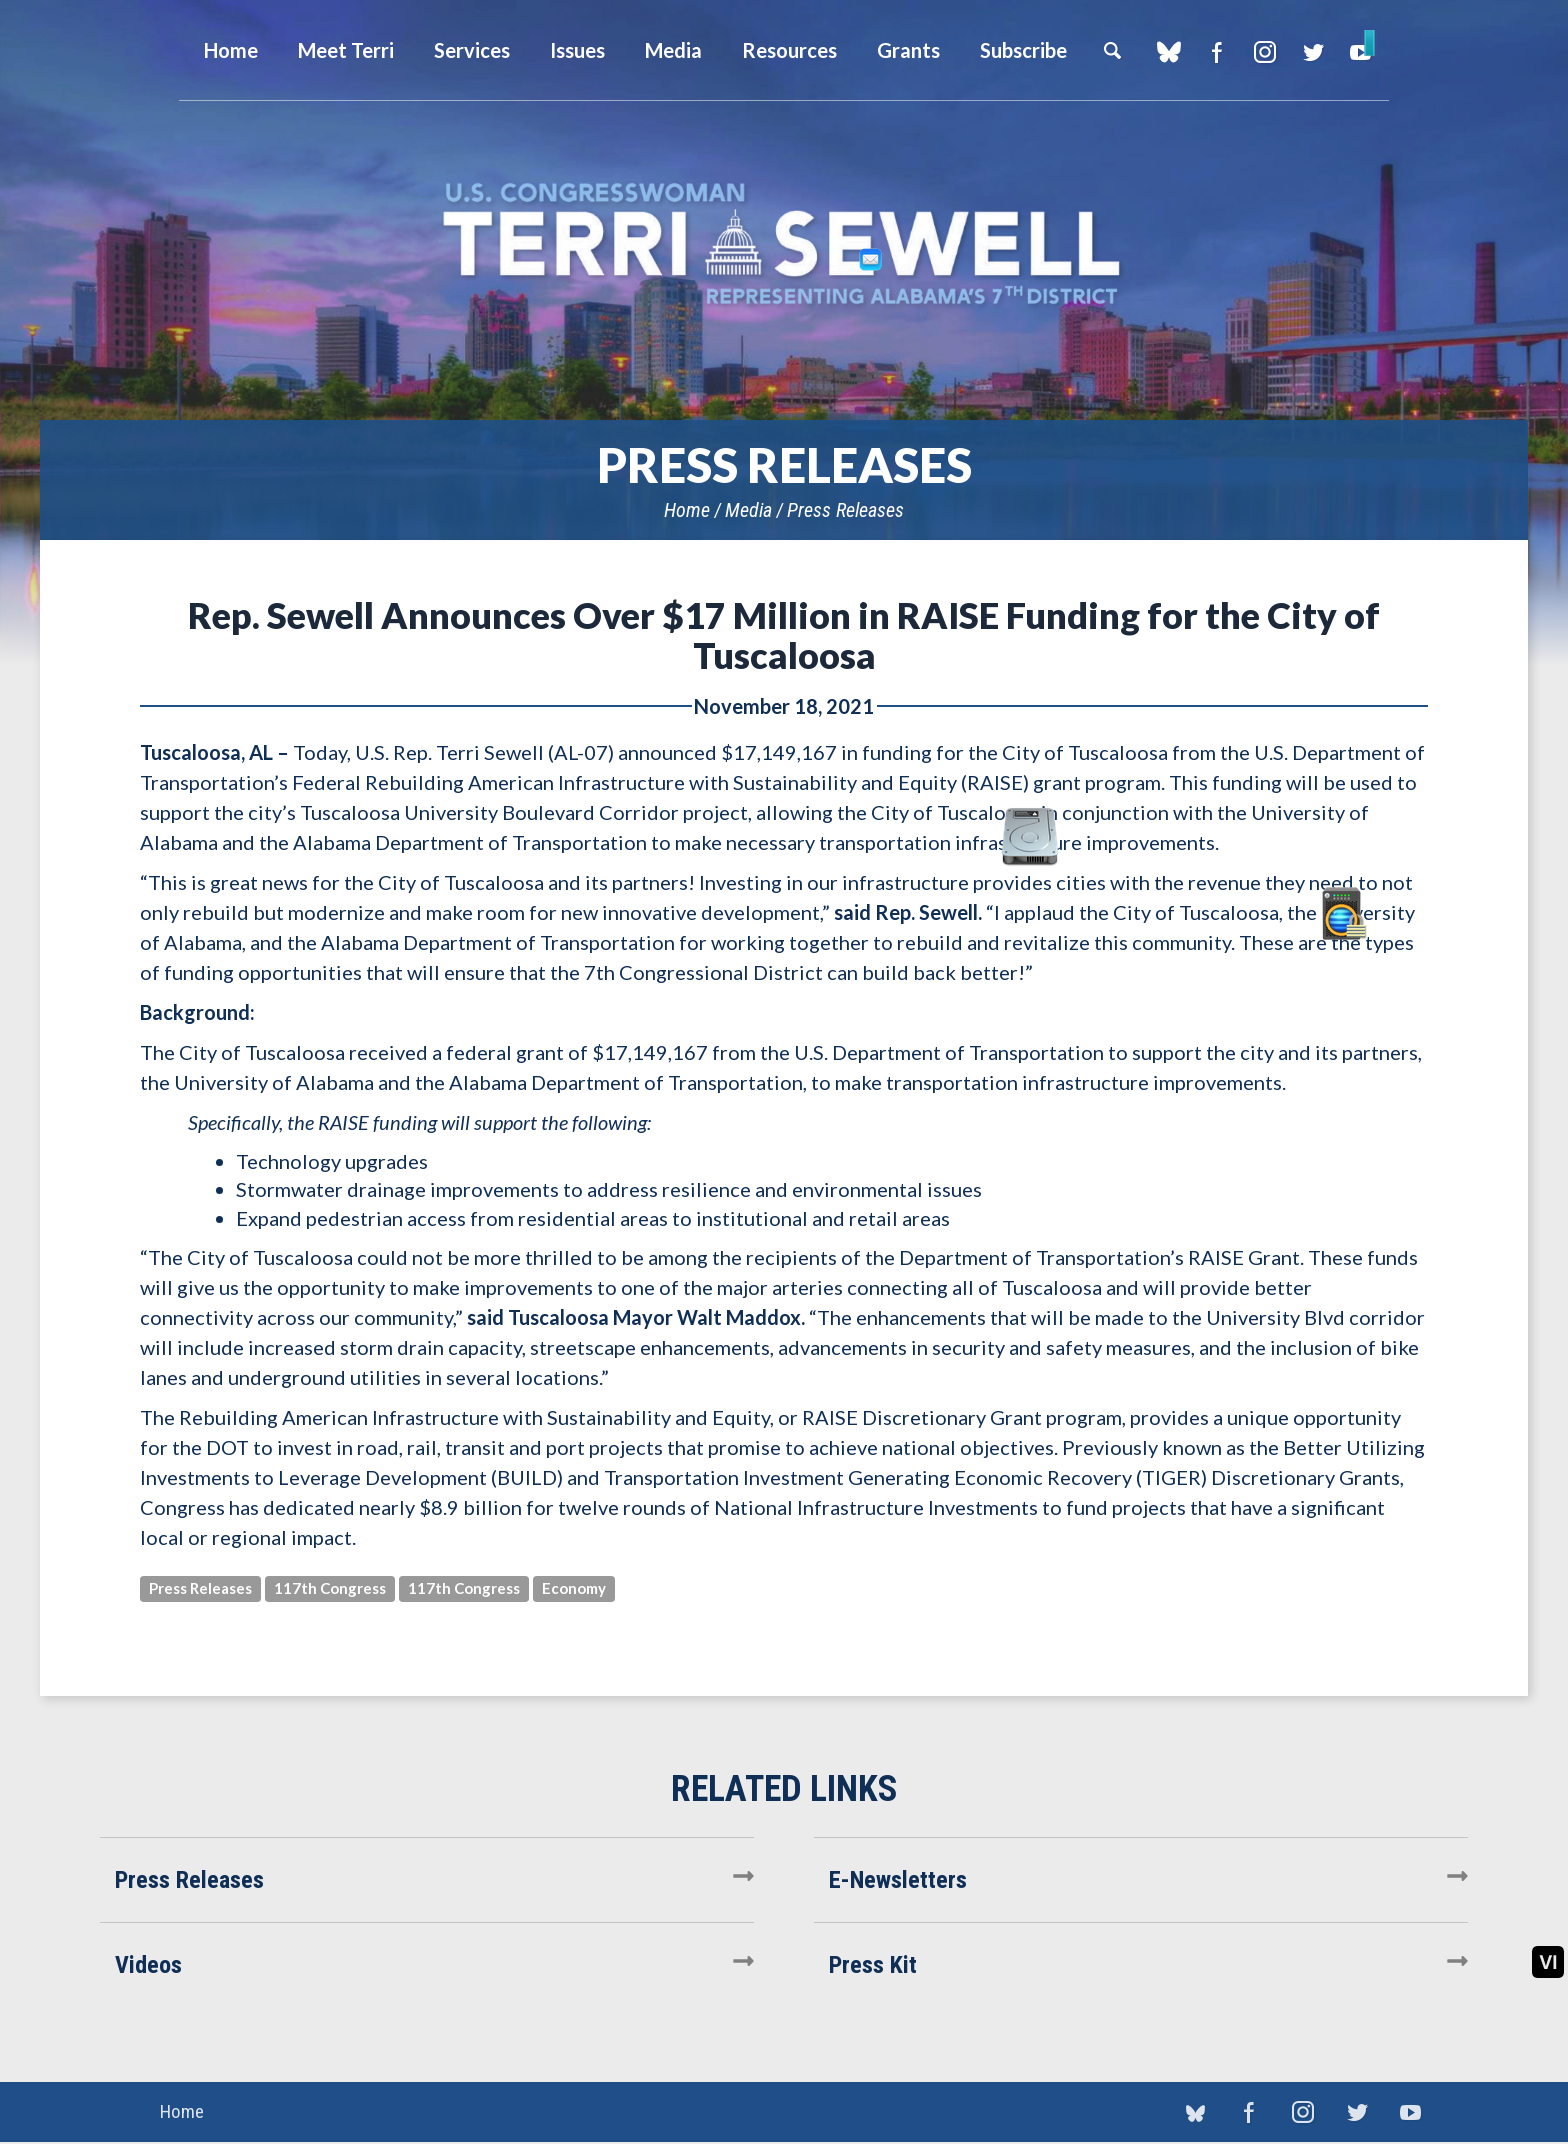  I want to click on switch to vietnamese keyboard input method, so click(1548, 1962).